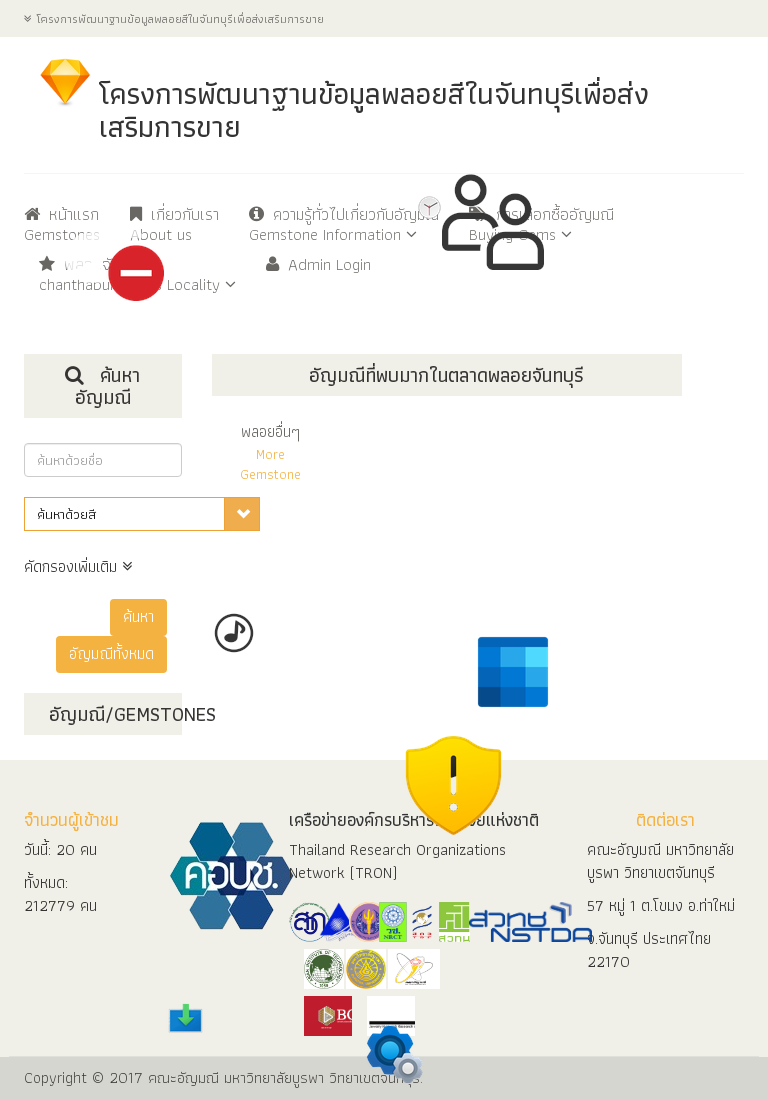 This screenshot has height=1100, width=768. Describe the element at coordinates (453, 785) in the screenshot. I see `indicates a security warning or alert` at that location.